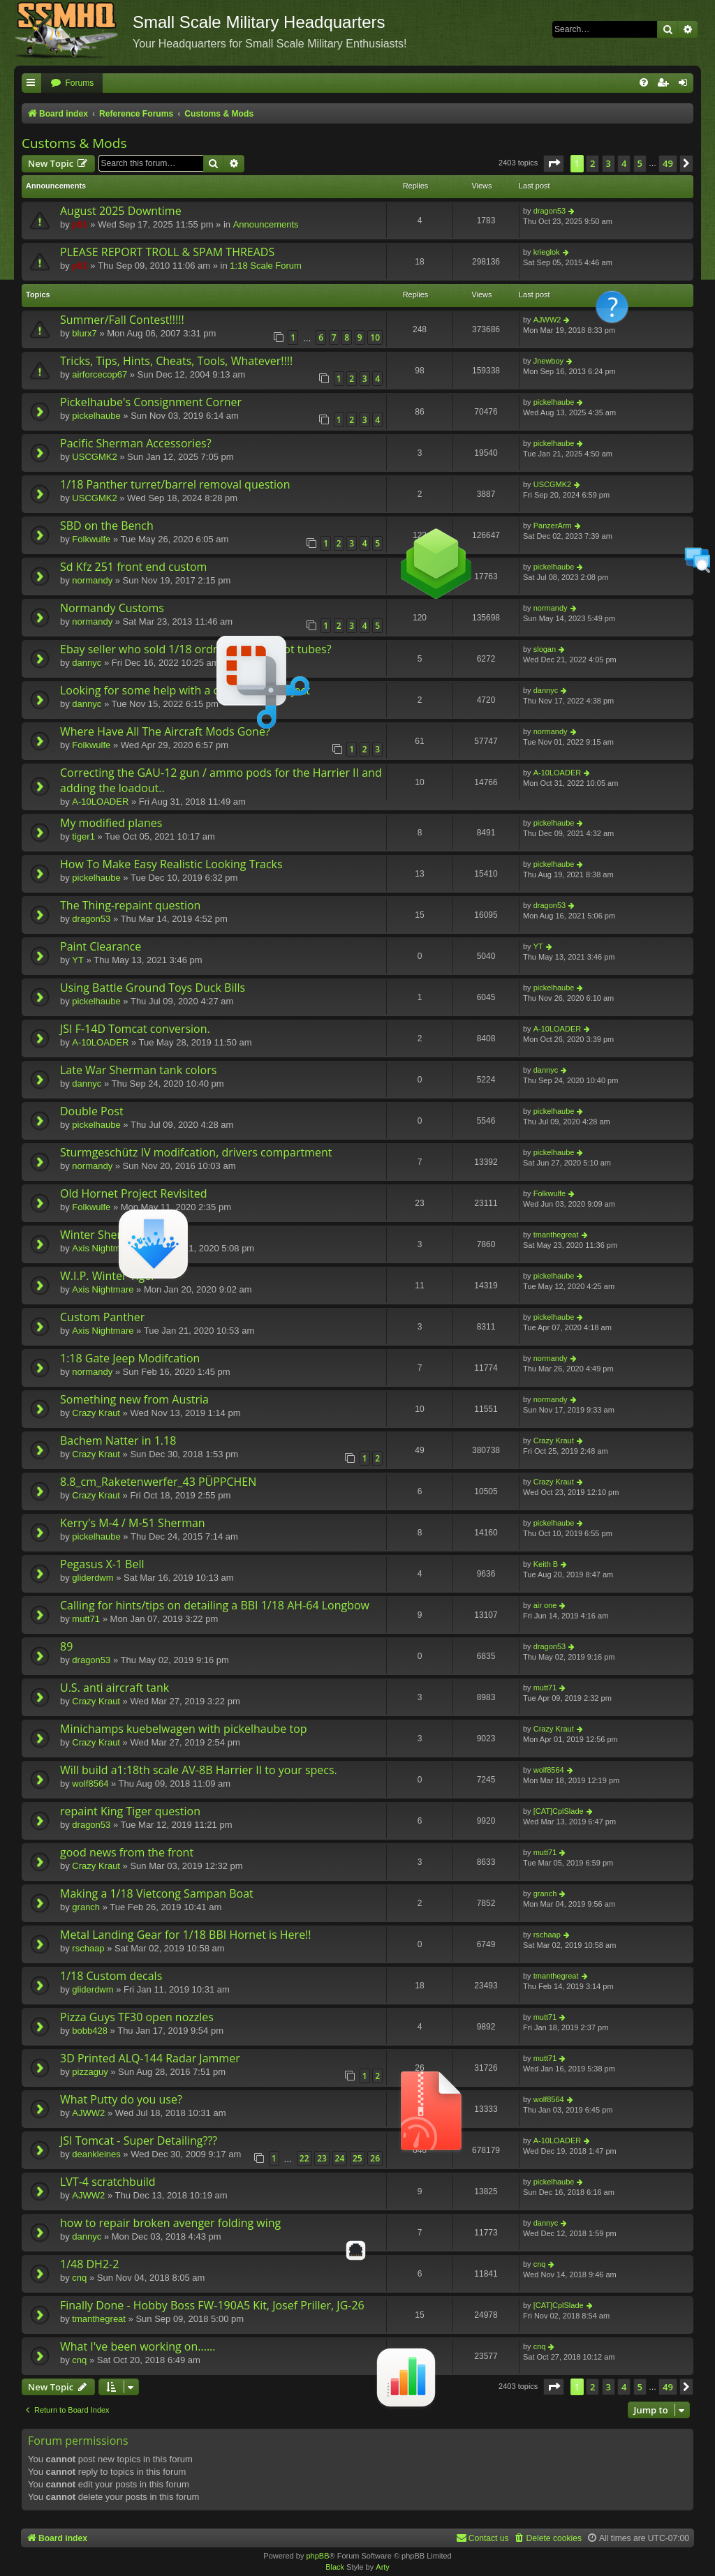 This screenshot has width=715, height=2576. Describe the element at coordinates (431, 2112) in the screenshot. I see `an rpm package file for linux software installation` at that location.